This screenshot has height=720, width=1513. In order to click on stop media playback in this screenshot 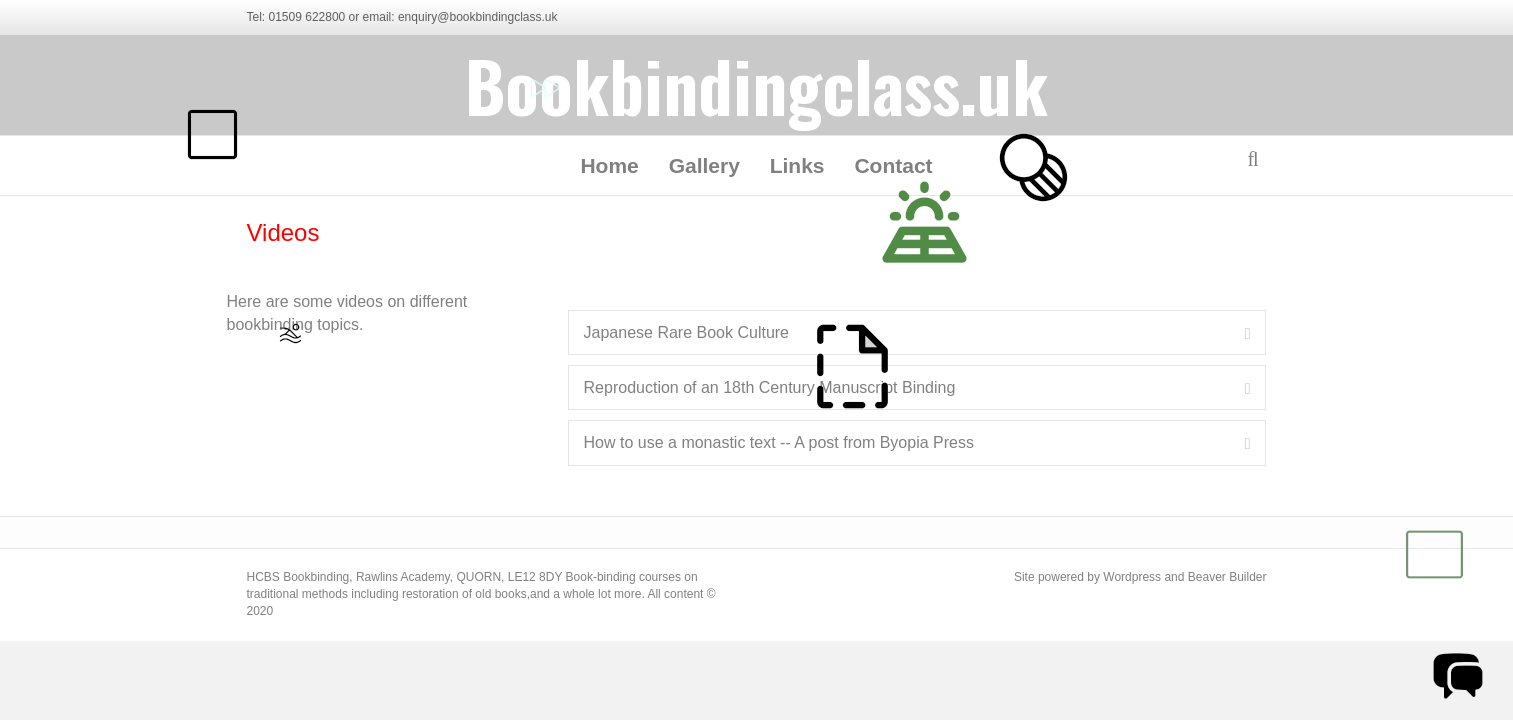, I will do `click(212, 134)`.